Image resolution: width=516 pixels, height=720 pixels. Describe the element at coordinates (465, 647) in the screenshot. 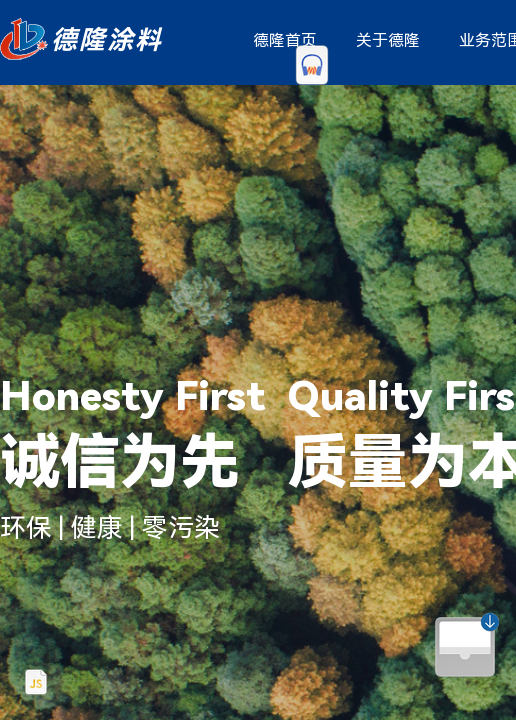

I see `access your email inbox` at that location.